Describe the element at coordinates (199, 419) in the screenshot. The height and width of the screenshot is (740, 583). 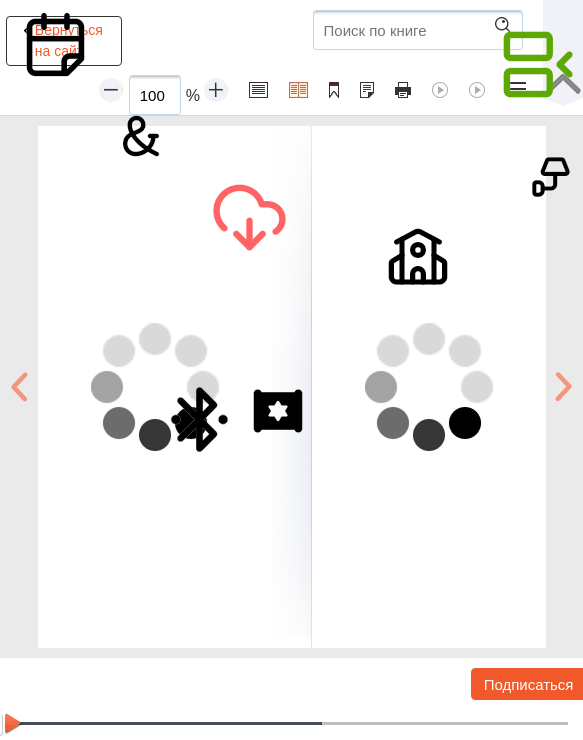
I see `indicates an active bluetooth connection` at that location.